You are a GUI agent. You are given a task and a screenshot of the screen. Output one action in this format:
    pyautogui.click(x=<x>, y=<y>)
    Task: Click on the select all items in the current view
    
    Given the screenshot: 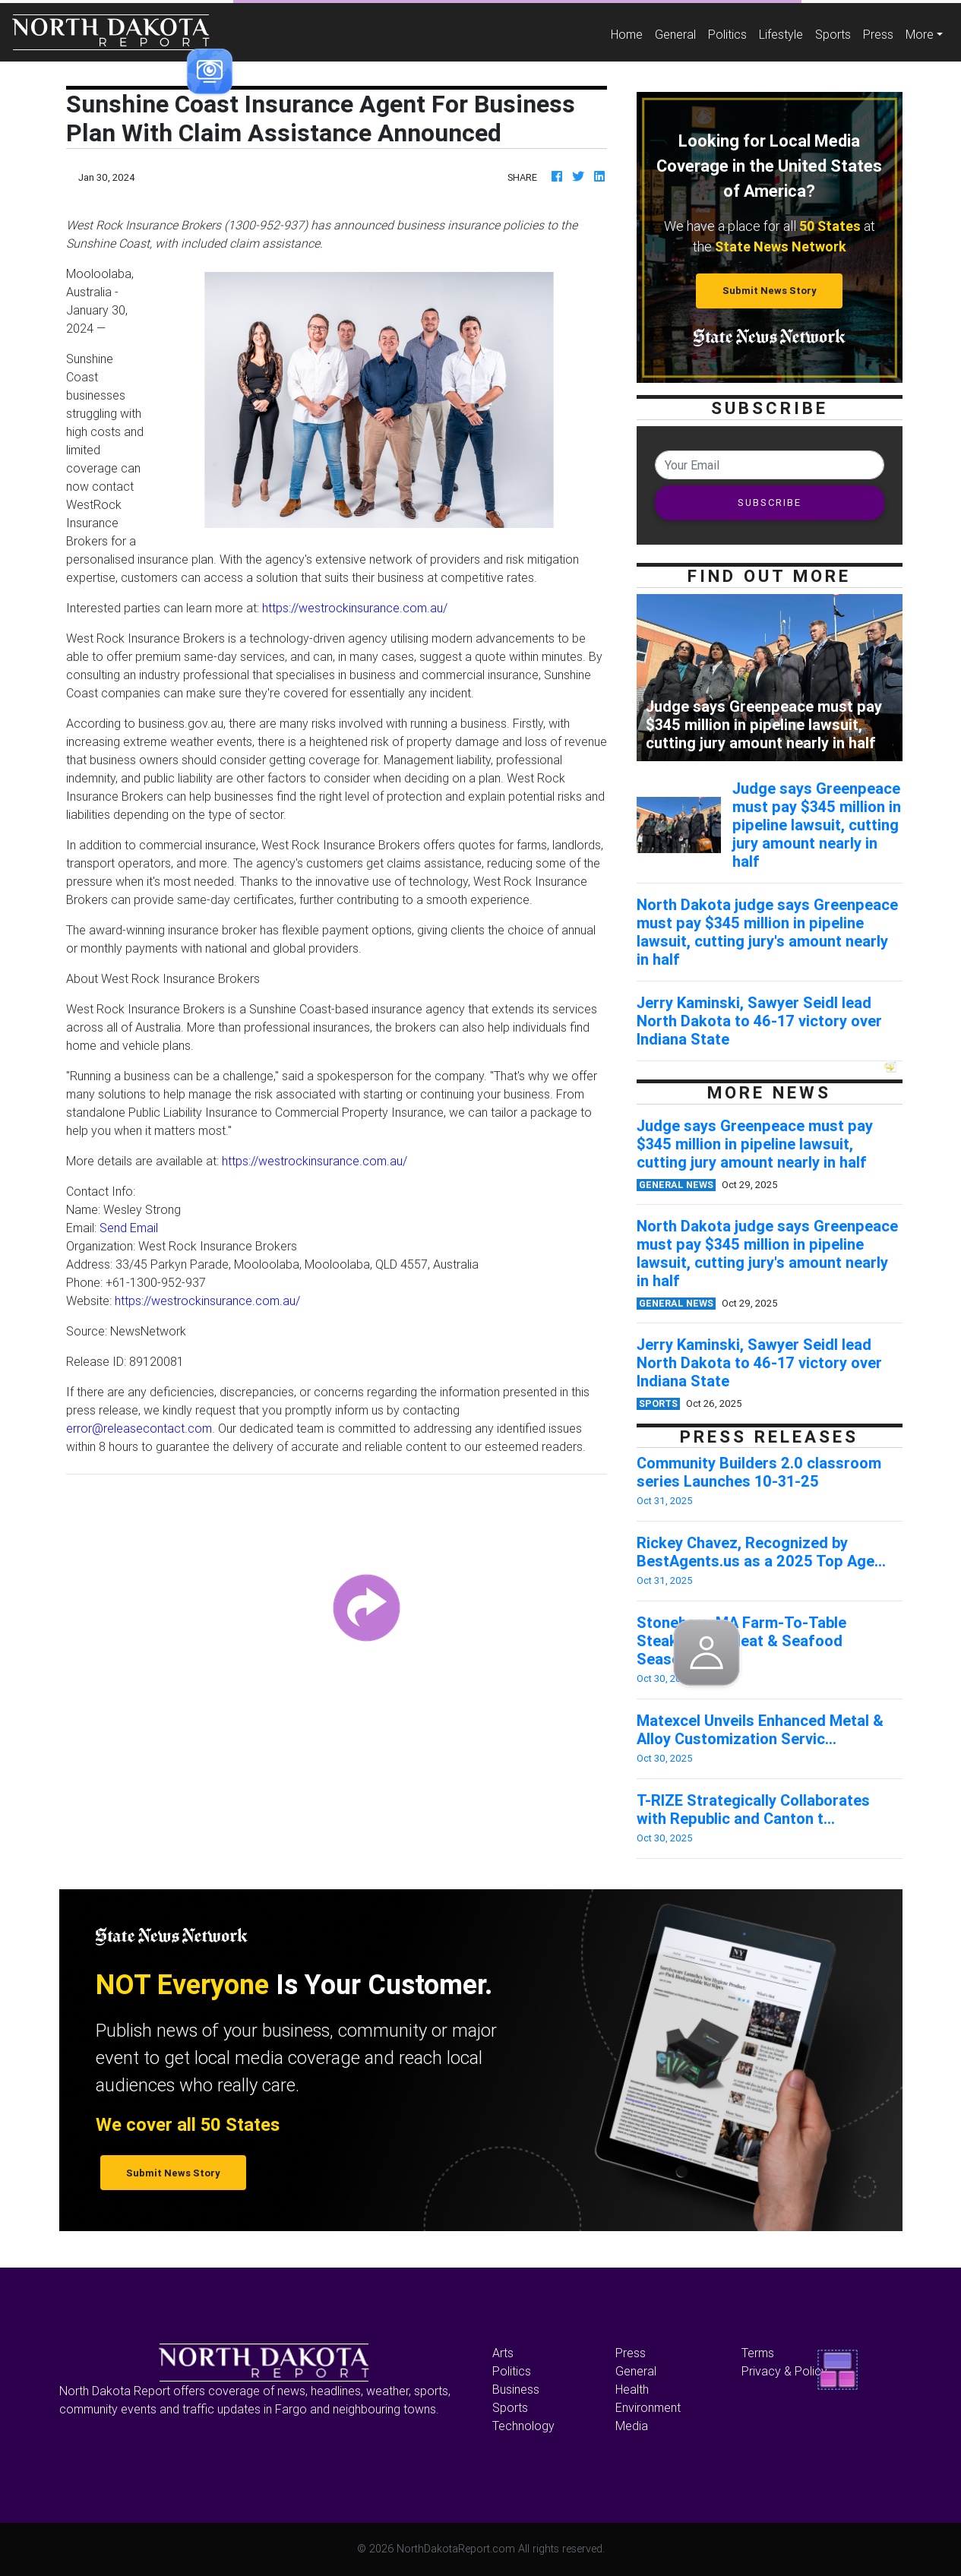 What is the action you would take?
    pyautogui.click(x=837, y=2369)
    